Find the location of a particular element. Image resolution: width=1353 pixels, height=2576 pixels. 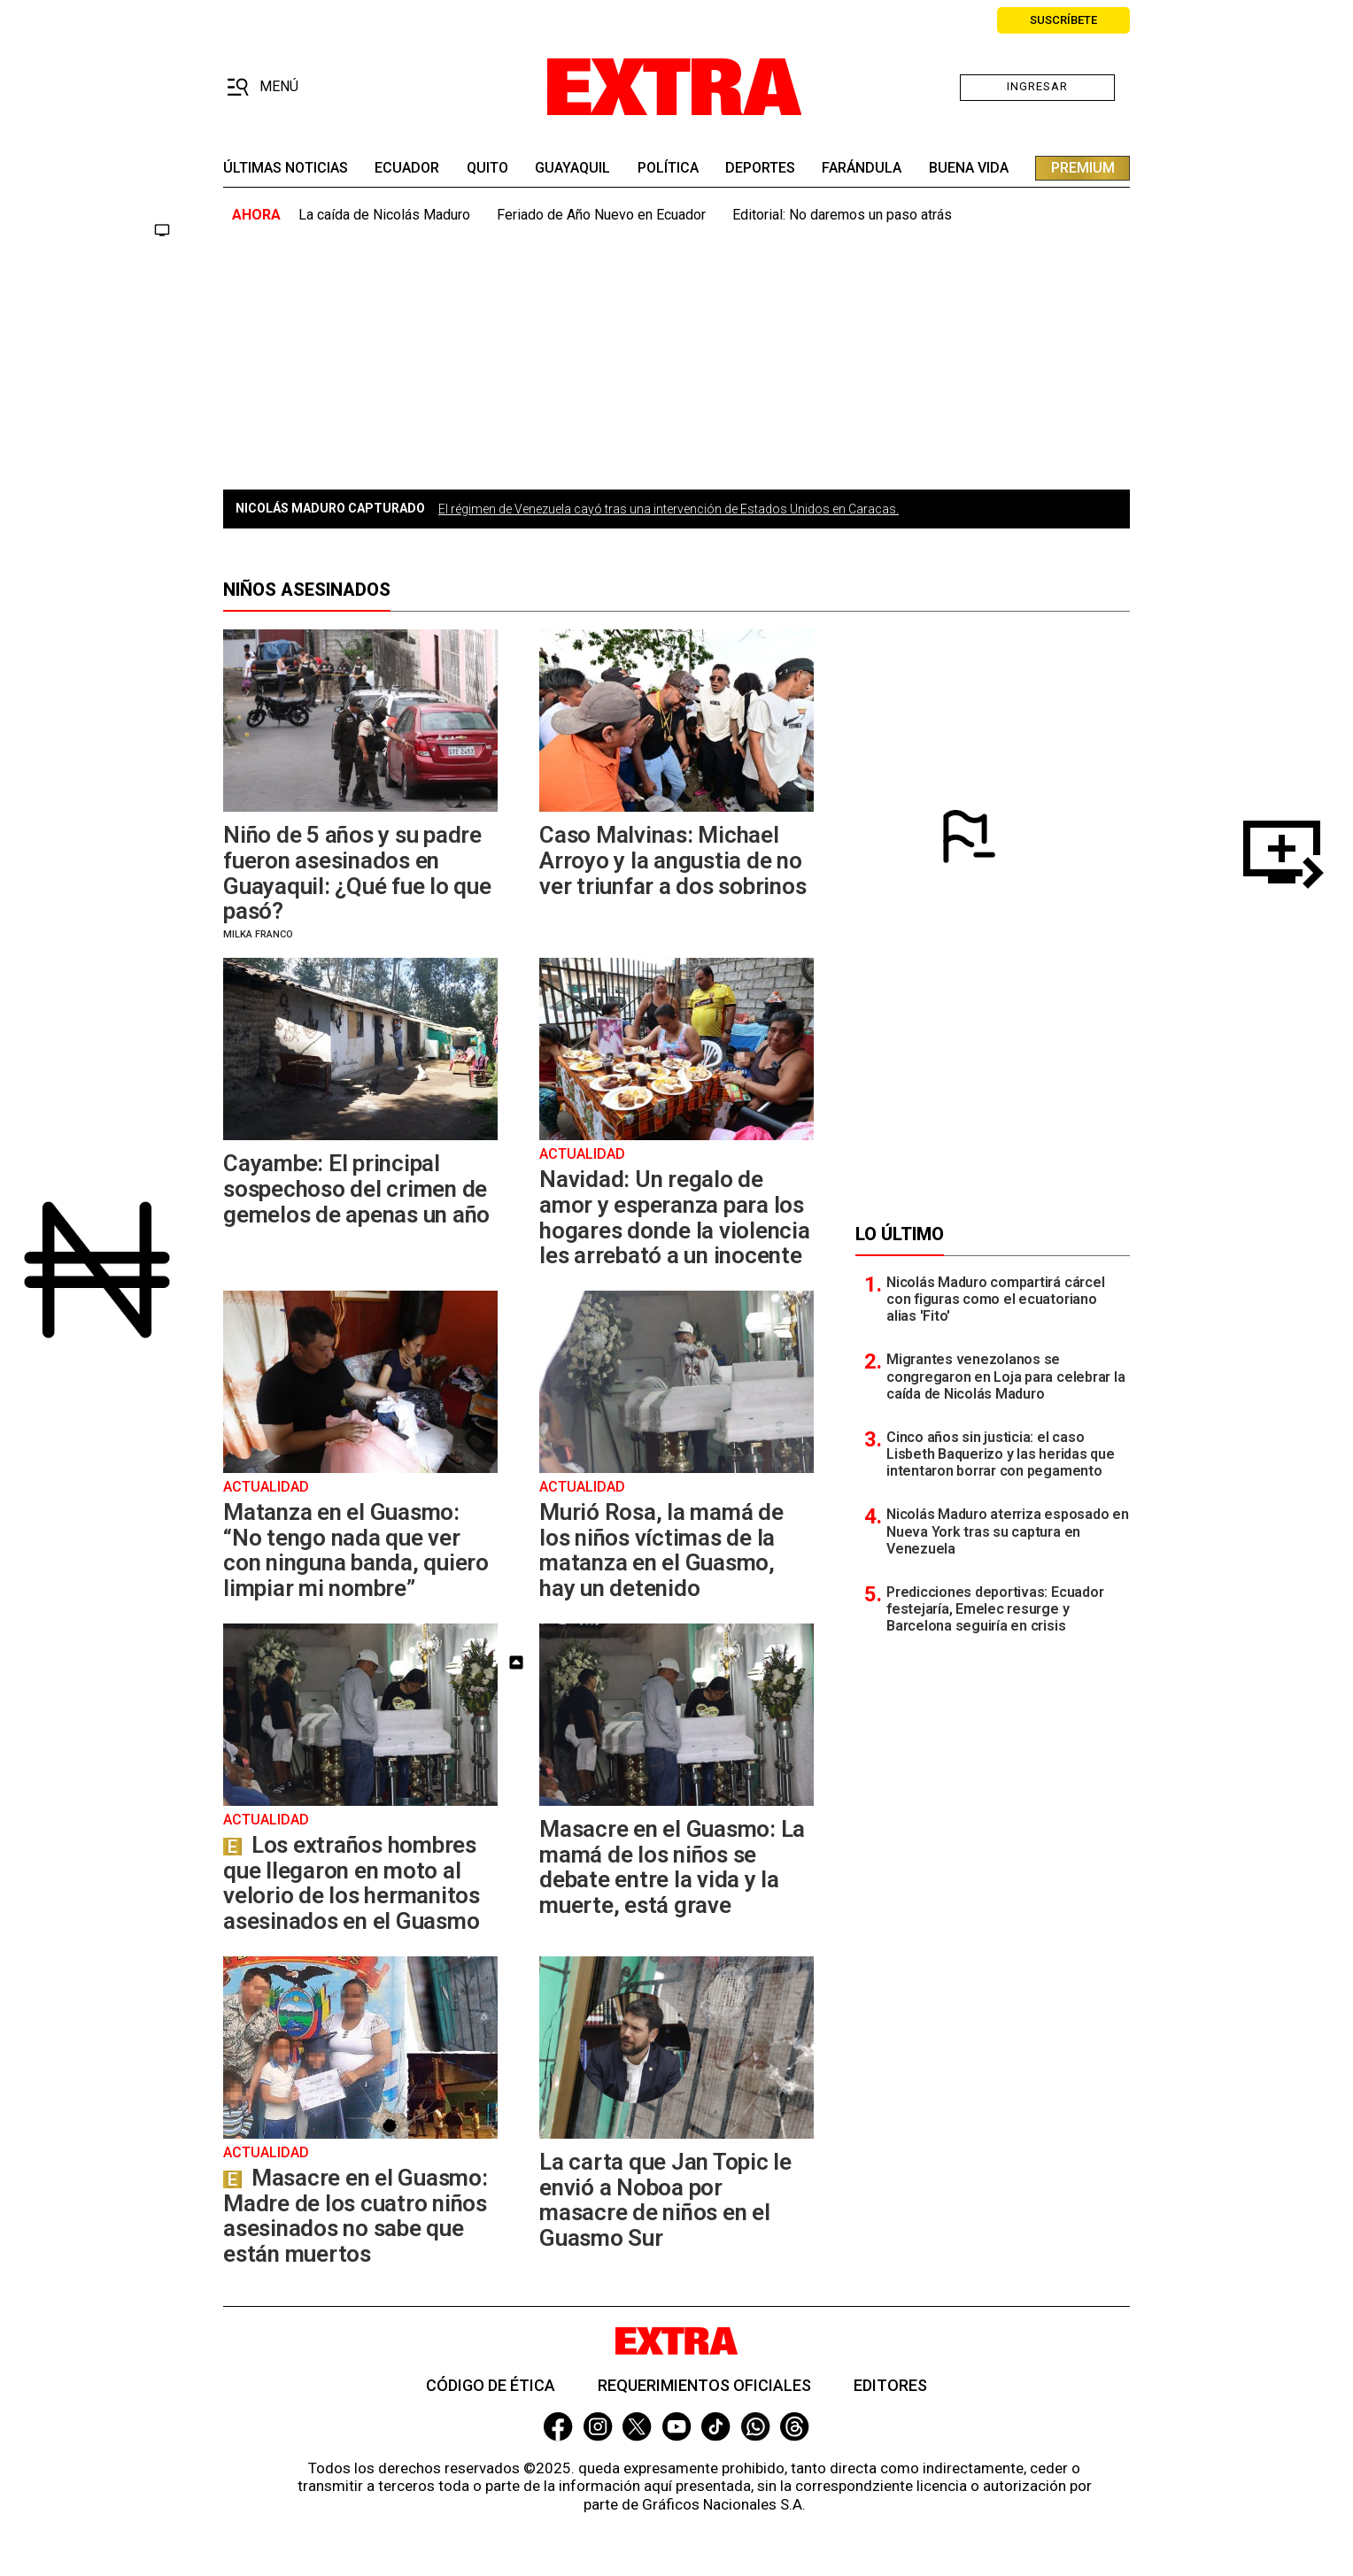

nigerian naira currency symbol is located at coordinates (97, 1269).